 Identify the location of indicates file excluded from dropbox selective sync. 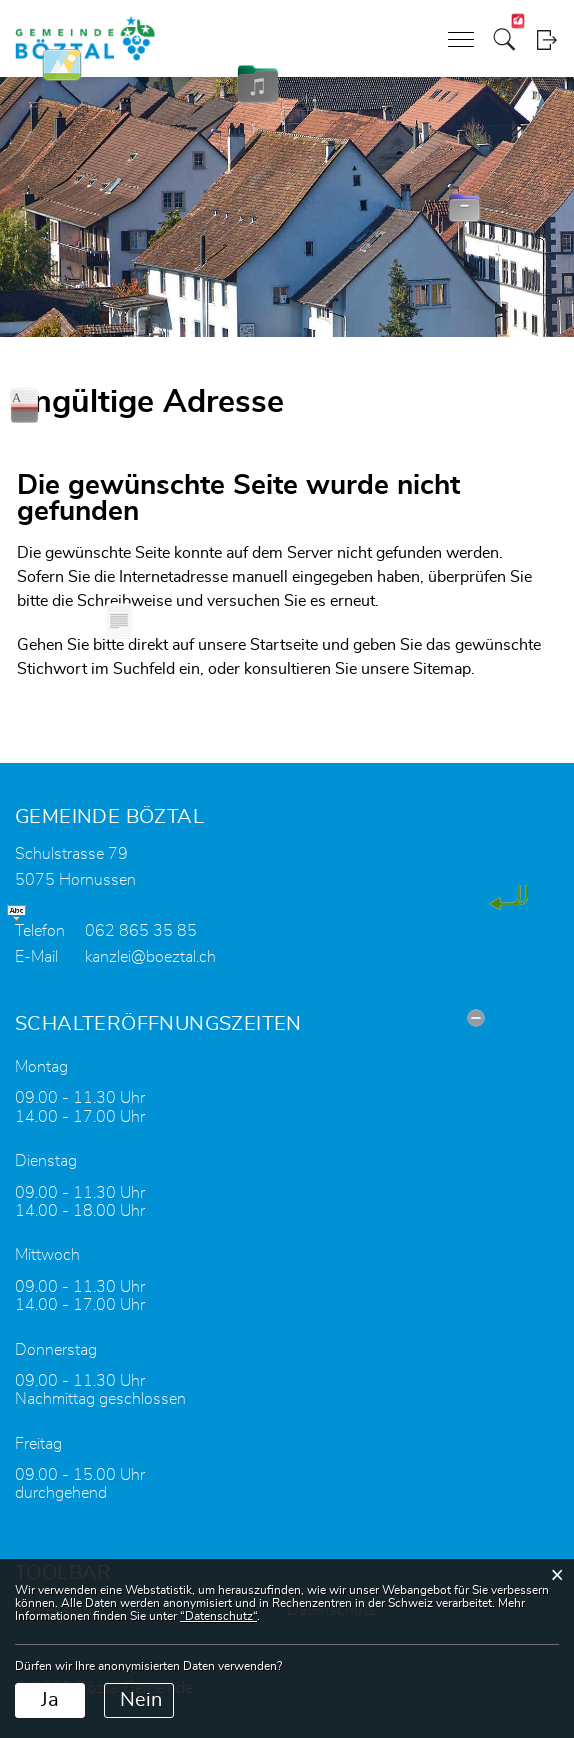
(476, 1018).